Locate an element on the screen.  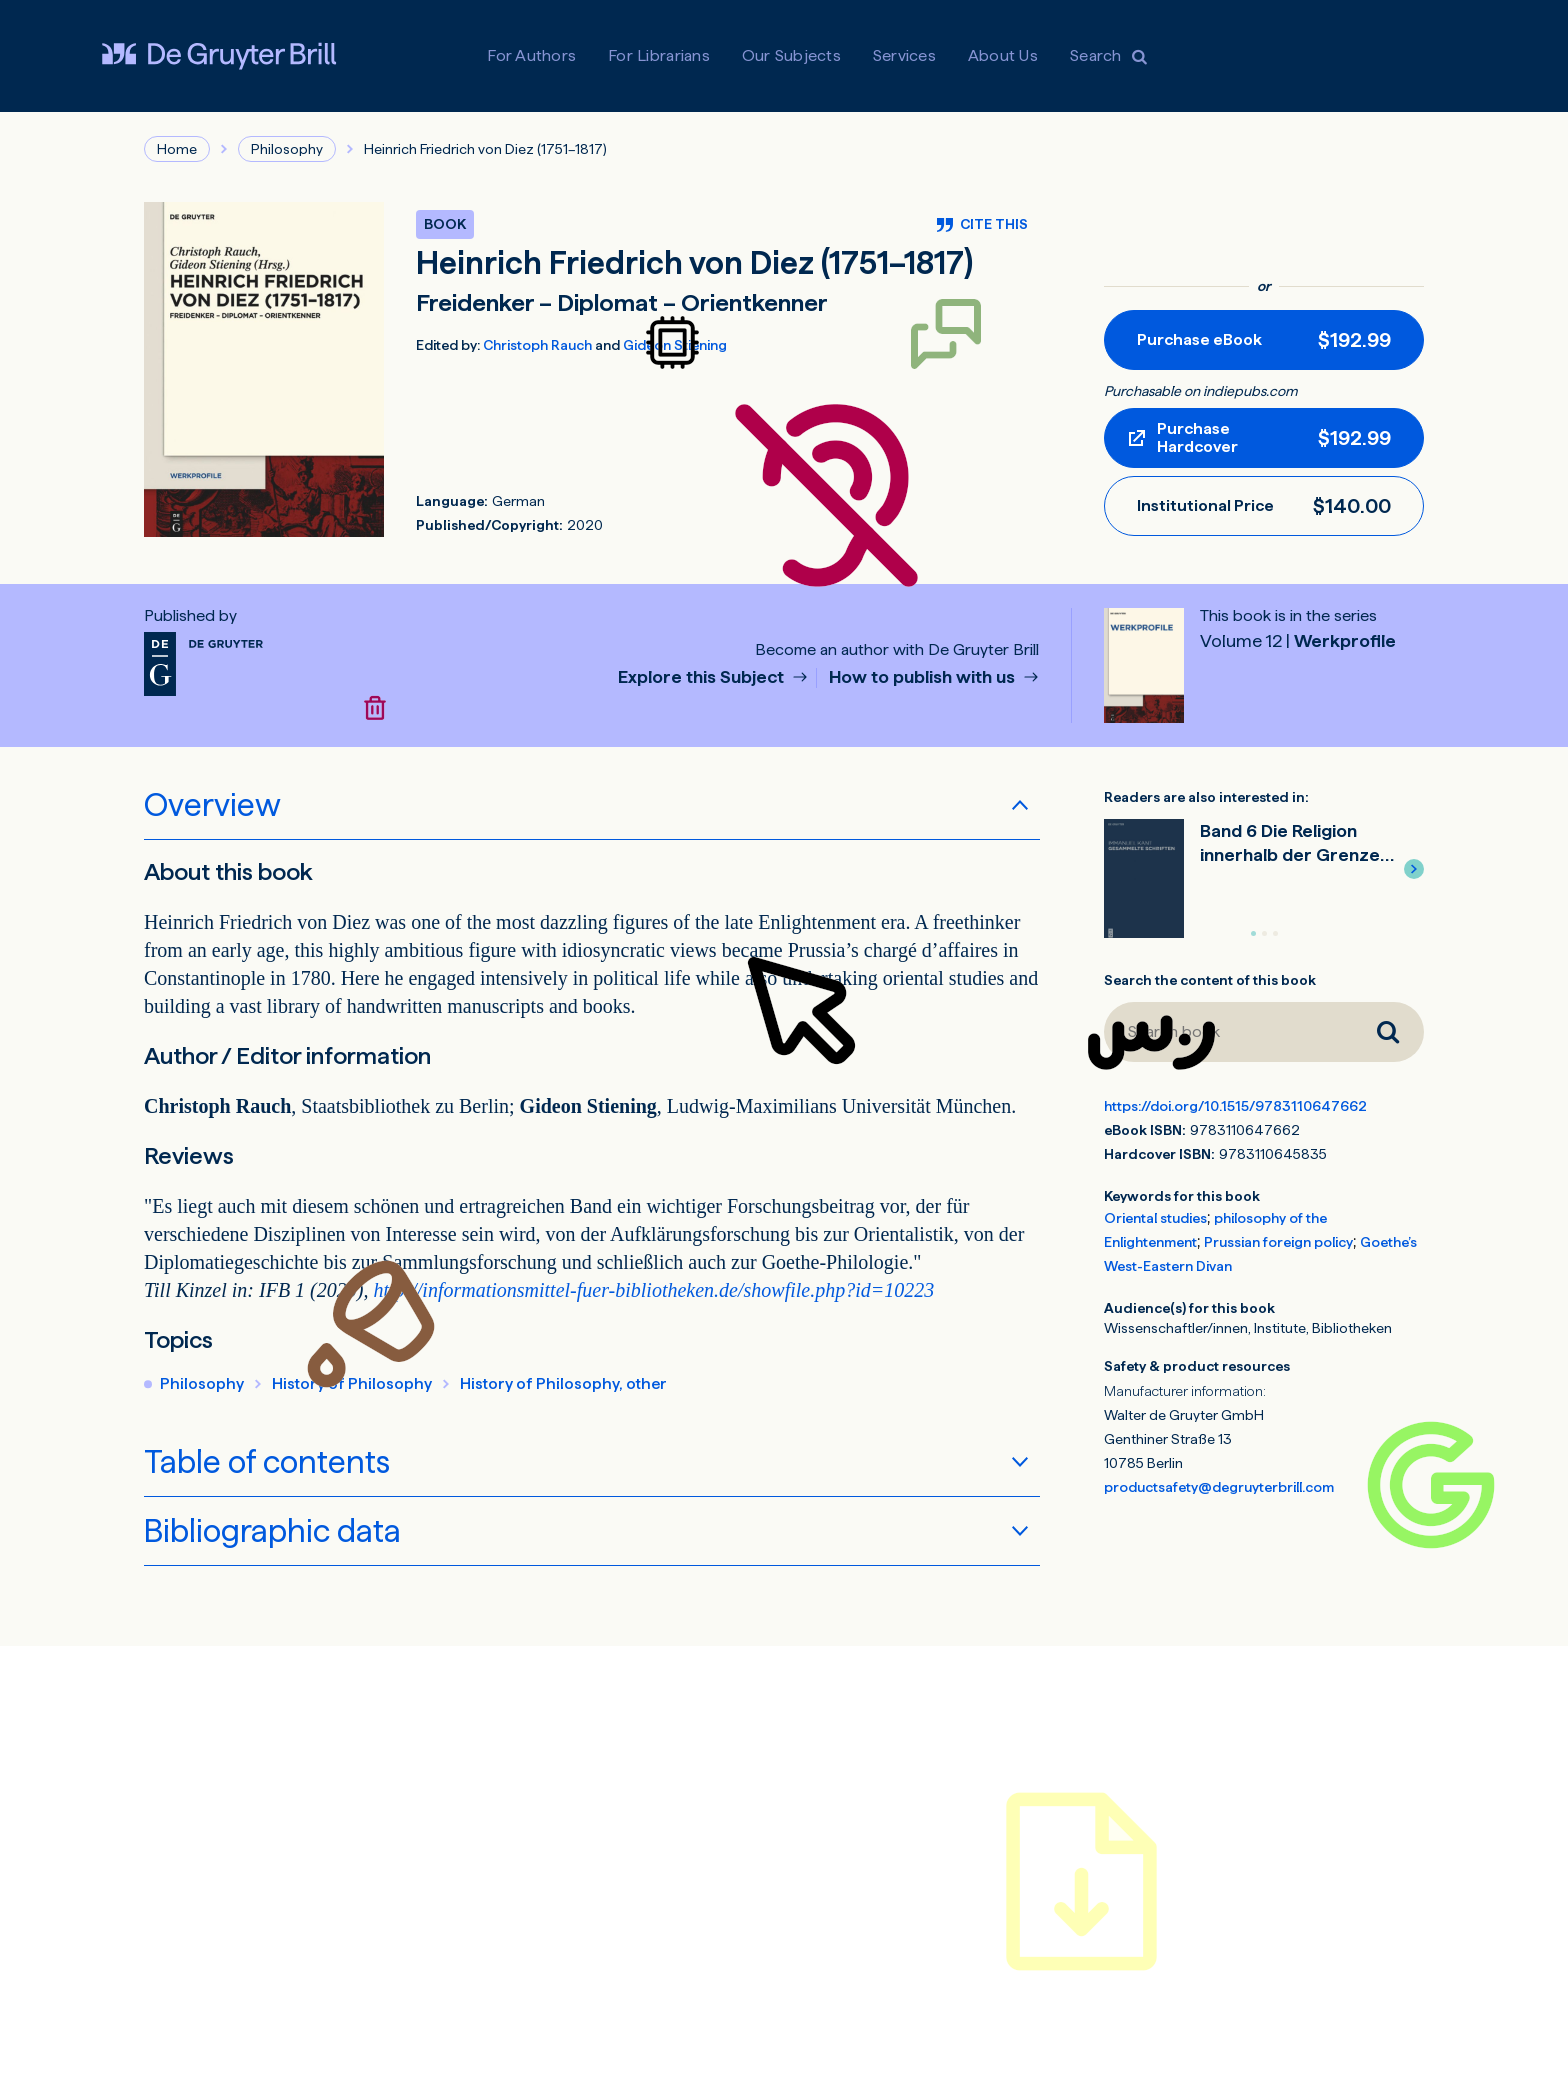
indicates price or amount in Saudi riyals is located at coordinates (1148, 1039).